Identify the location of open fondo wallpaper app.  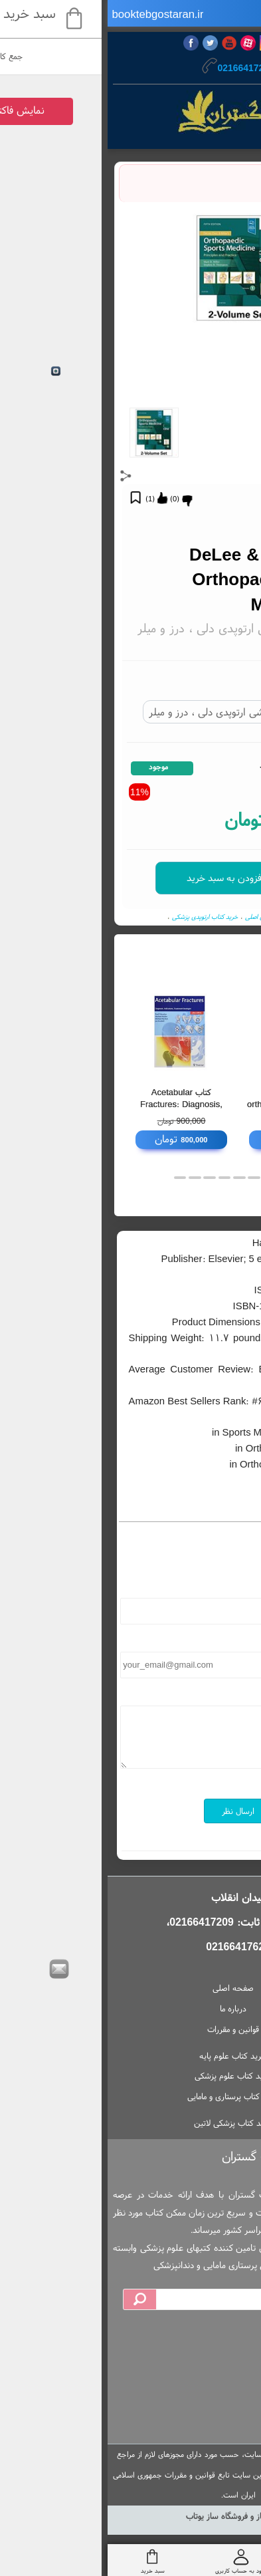
(56, 371).